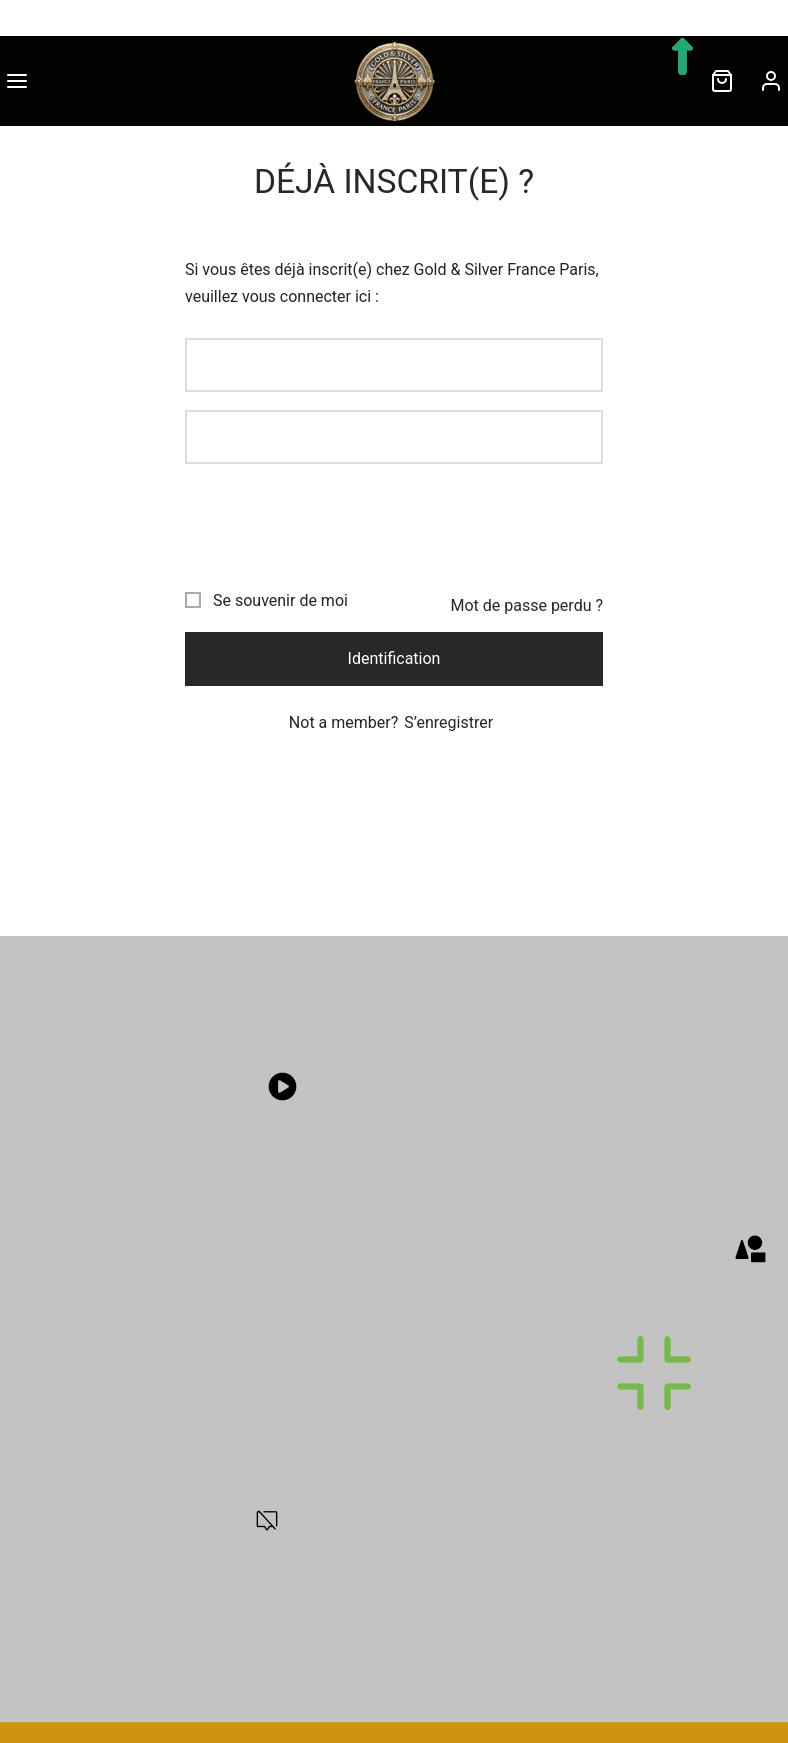  Describe the element at coordinates (682, 56) in the screenshot. I see `scroll to top of page` at that location.